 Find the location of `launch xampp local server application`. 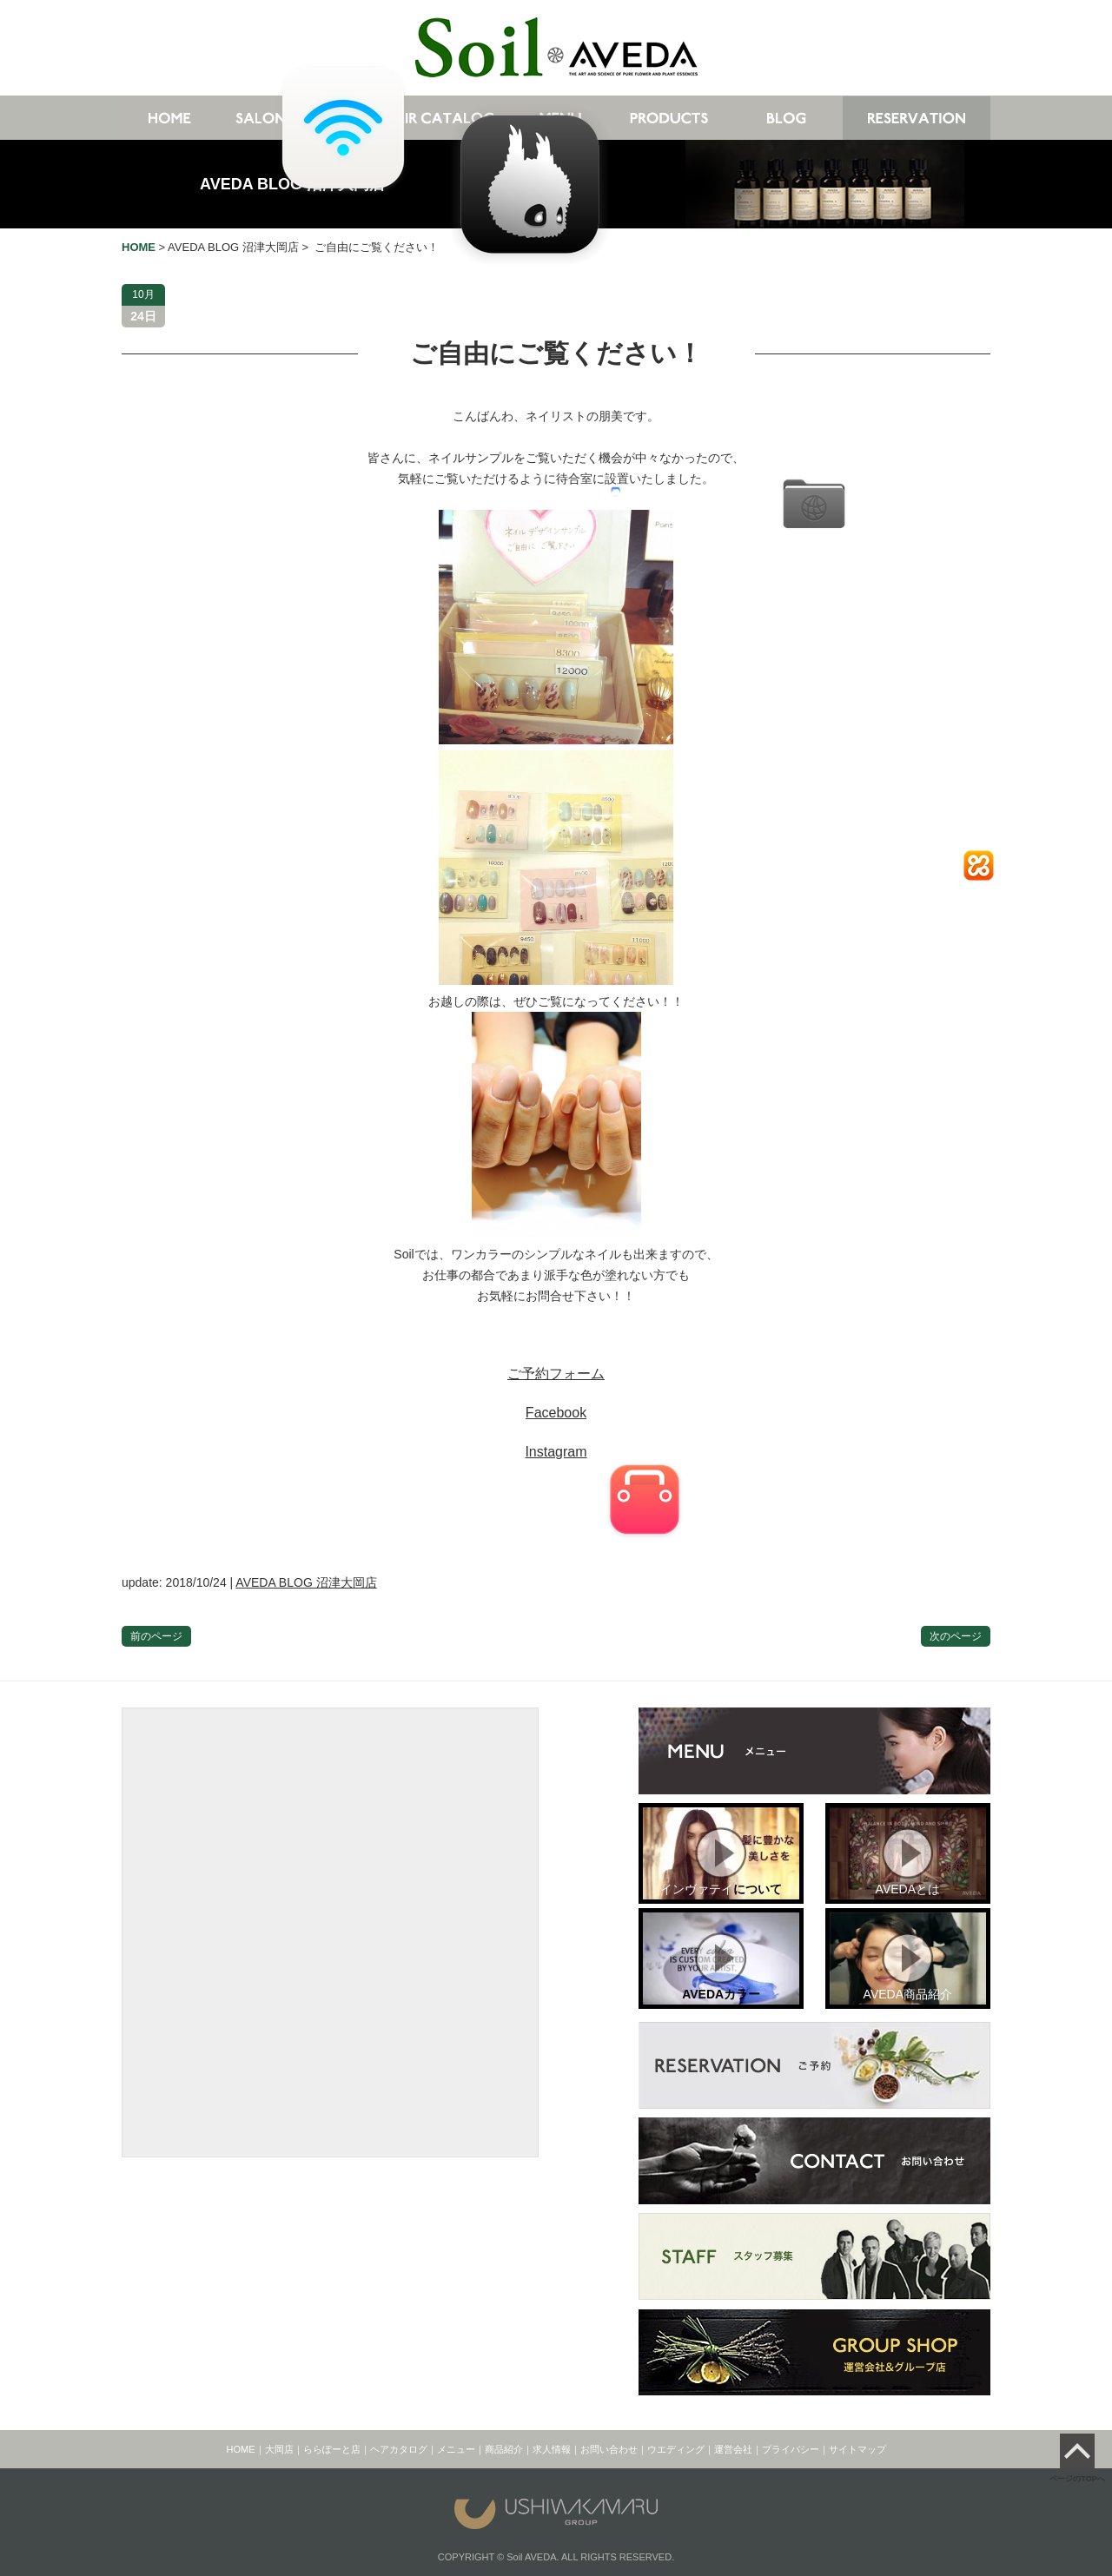

launch xampp local server application is located at coordinates (978, 865).